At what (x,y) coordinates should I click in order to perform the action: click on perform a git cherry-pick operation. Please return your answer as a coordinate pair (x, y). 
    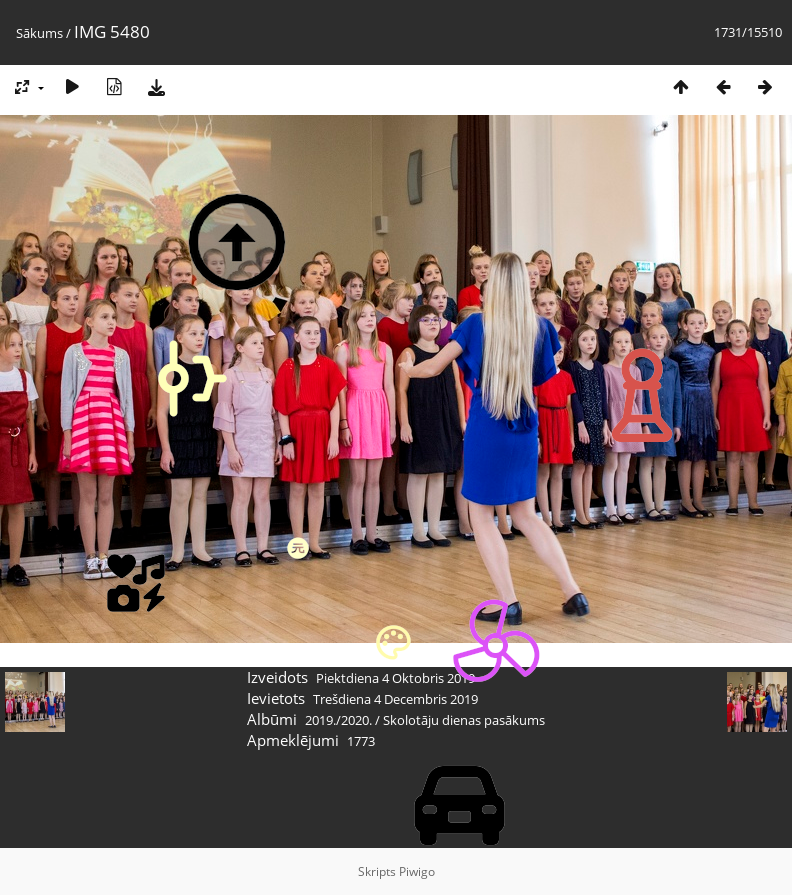
    Looking at the image, I should click on (192, 378).